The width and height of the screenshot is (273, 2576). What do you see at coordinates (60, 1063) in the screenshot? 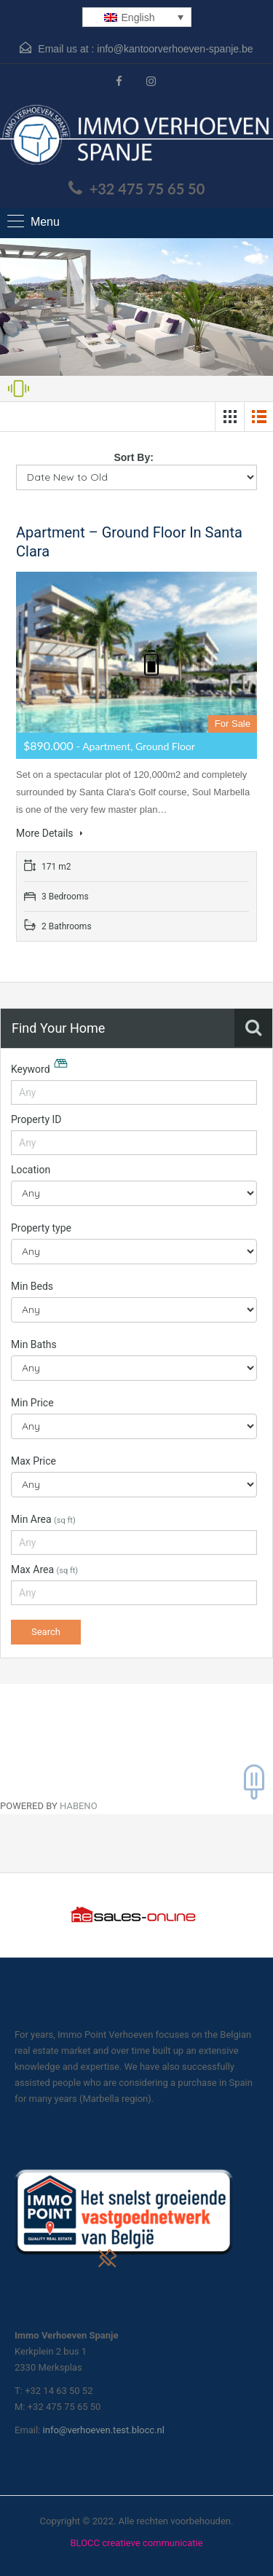
I see `view solar panel system status` at bounding box center [60, 1063].